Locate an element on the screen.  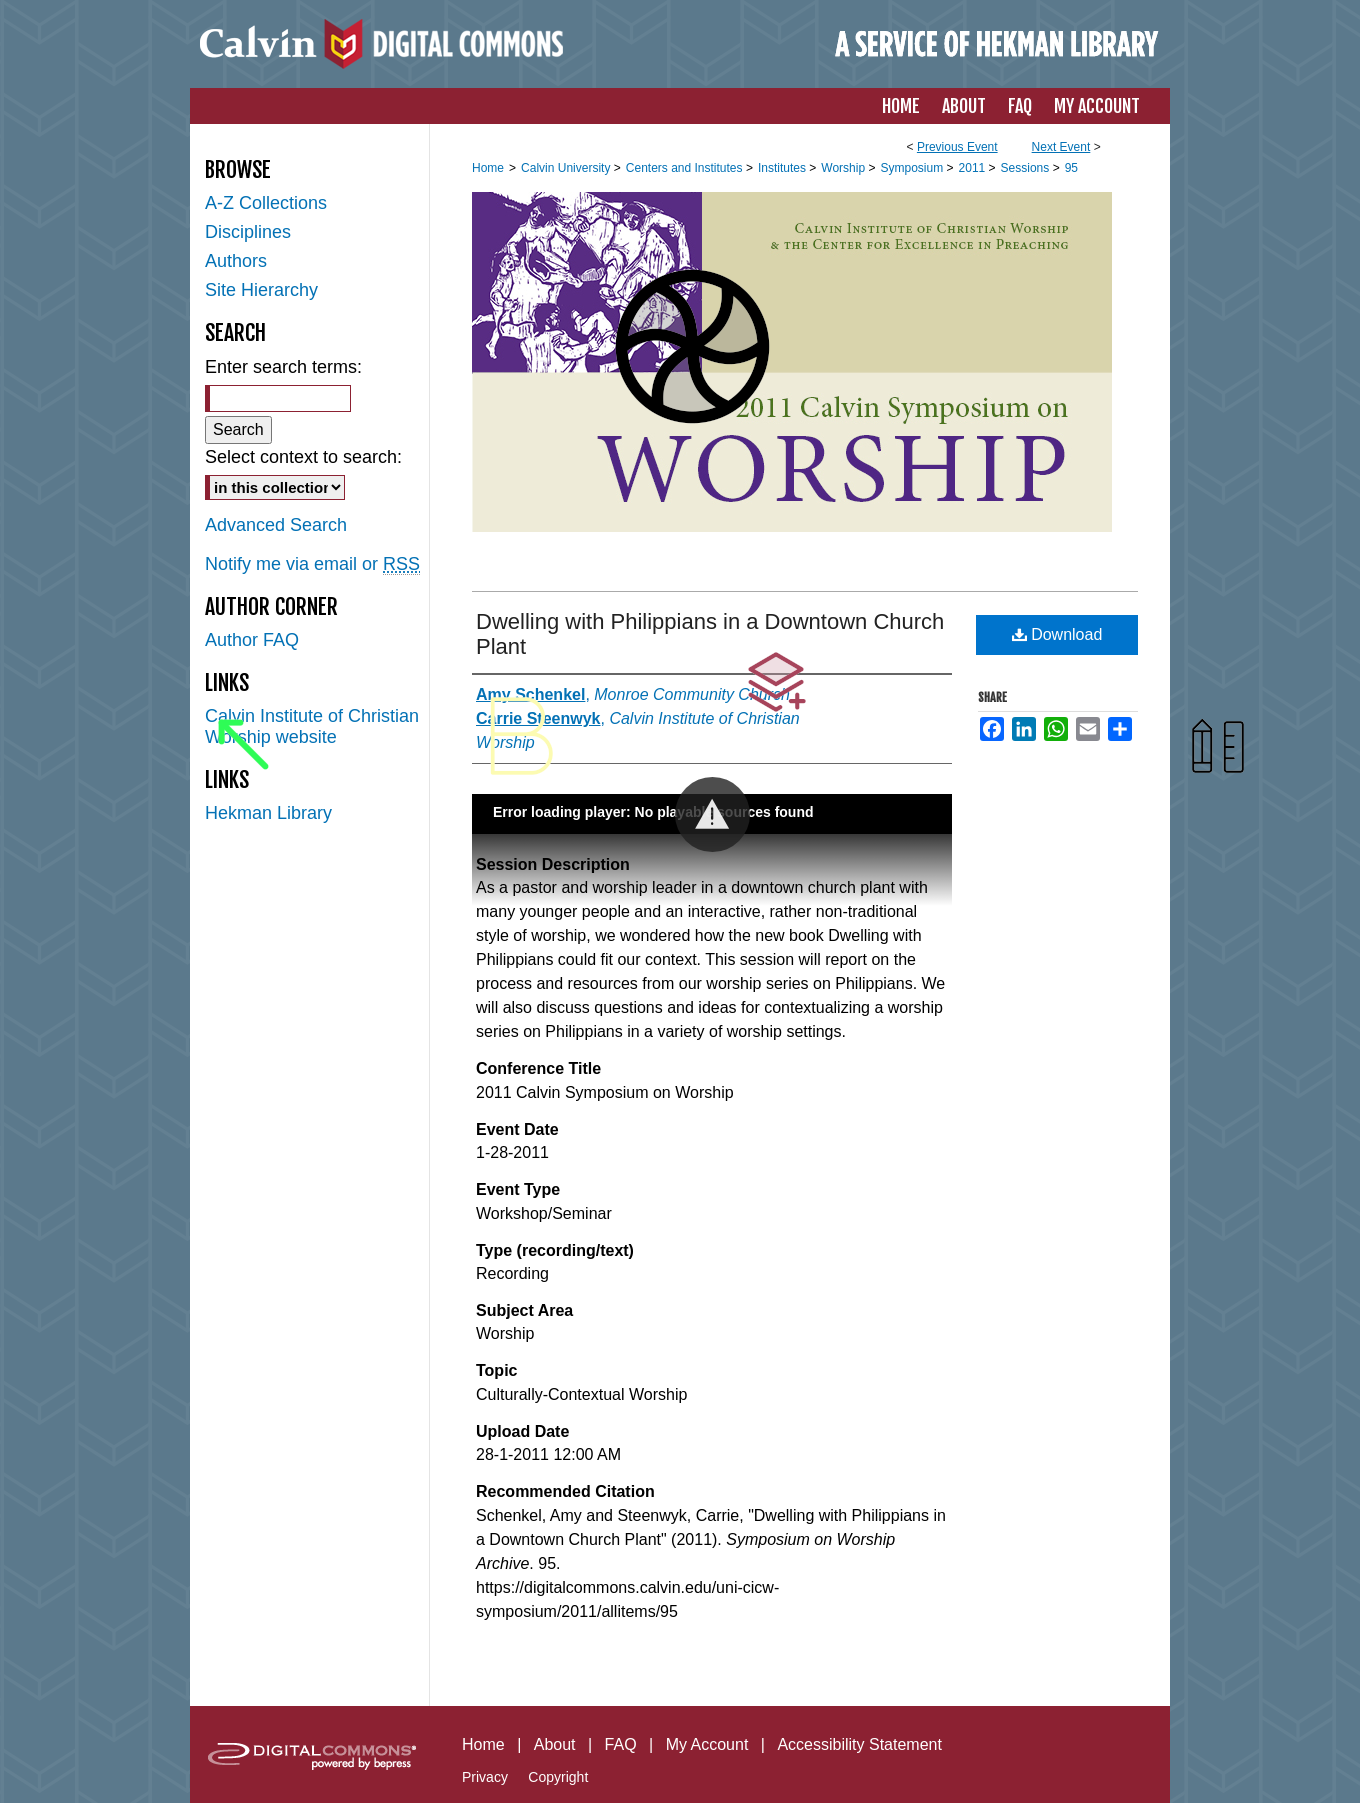
access design or drawing tools is located at coordinates (1218, 747).